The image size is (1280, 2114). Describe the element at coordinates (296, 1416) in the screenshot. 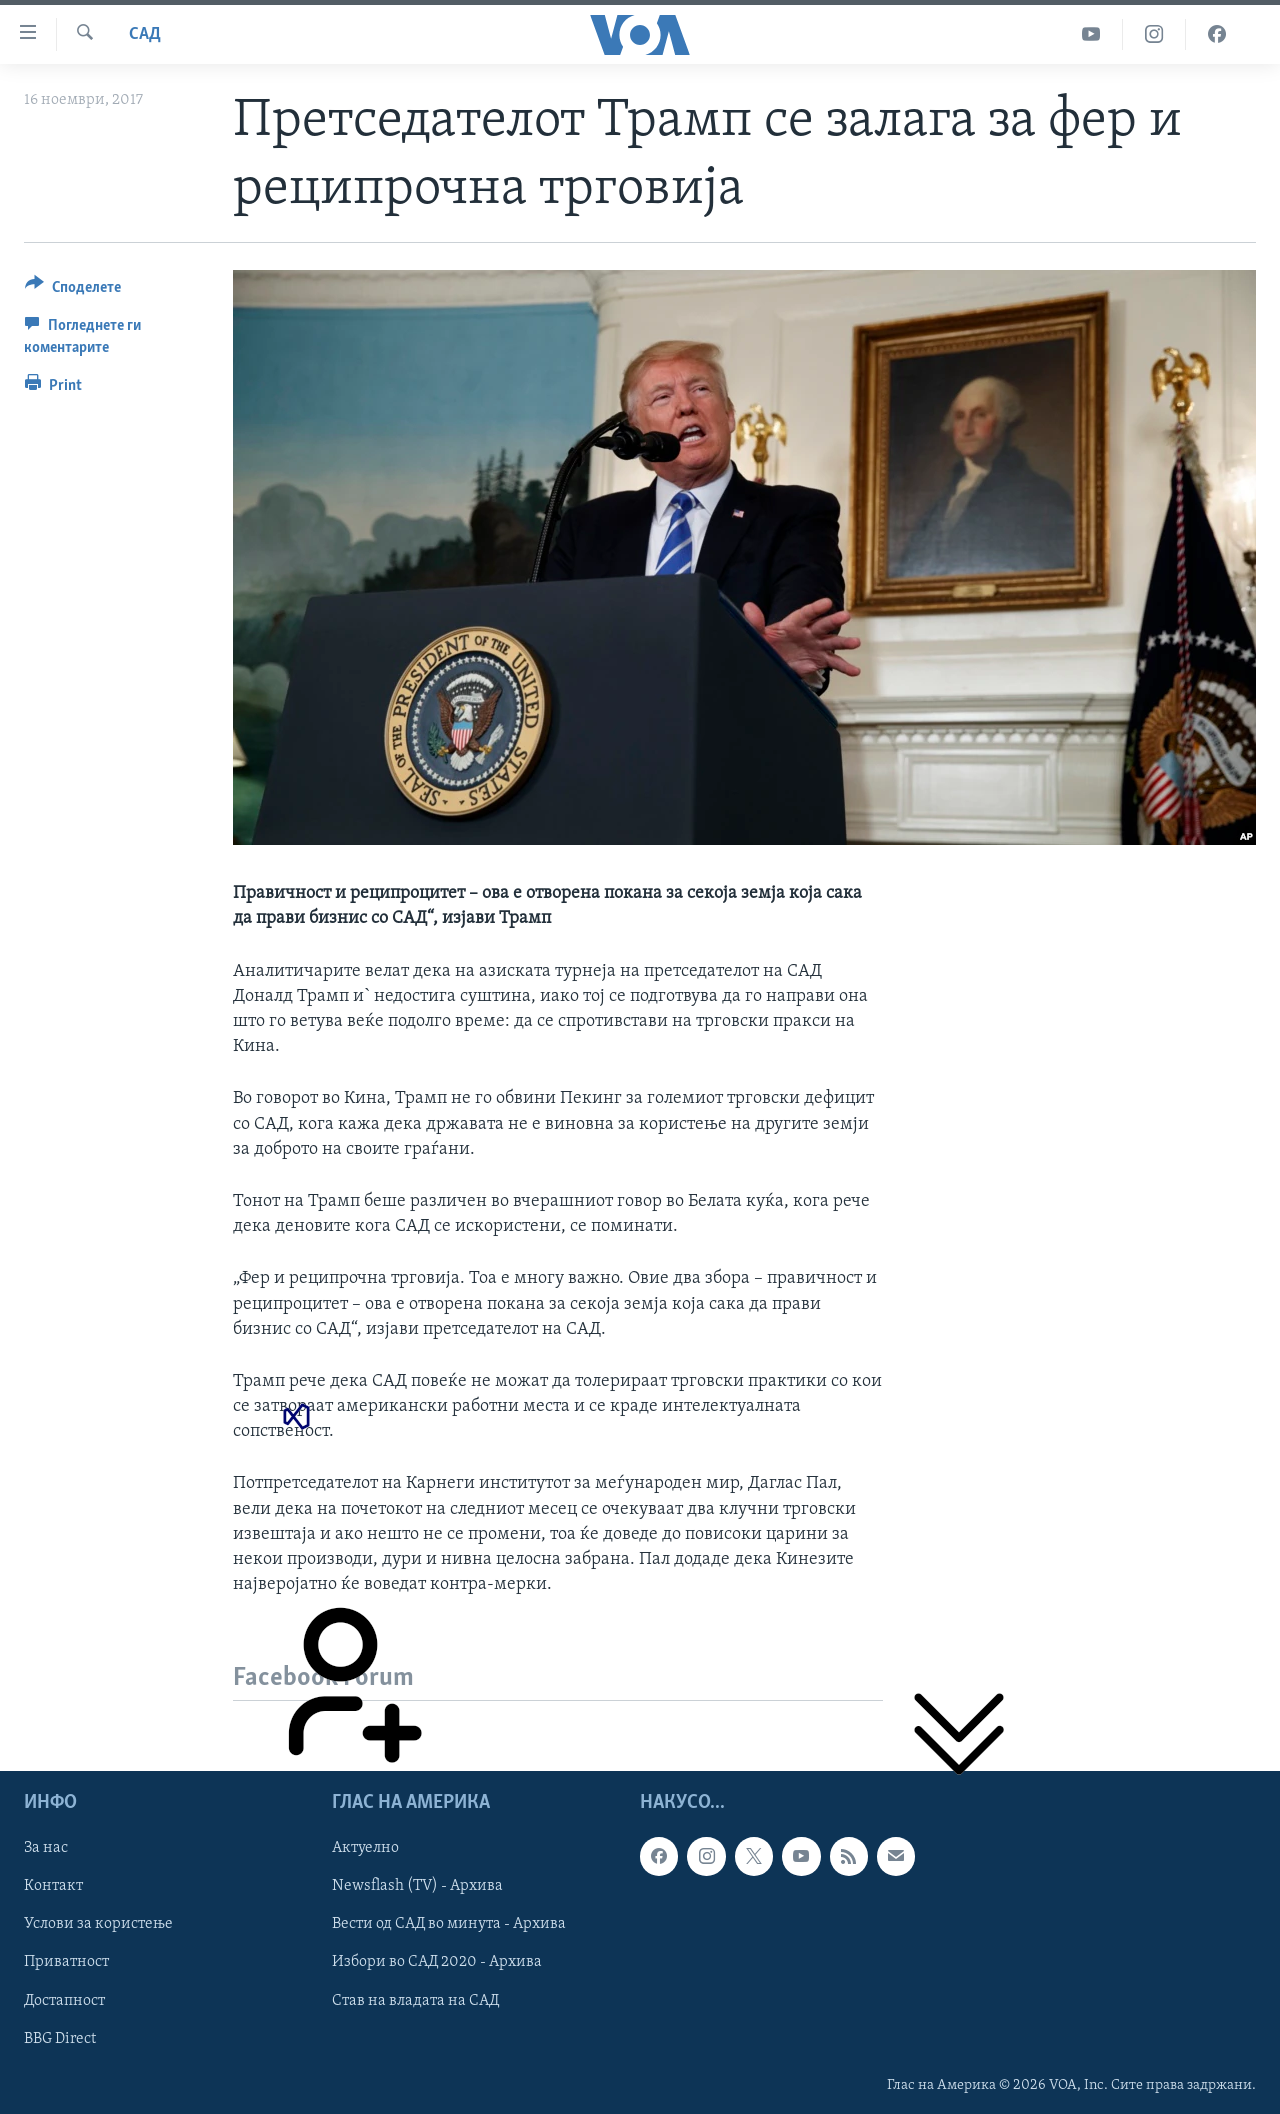

I see `open visual studio application` at that location.